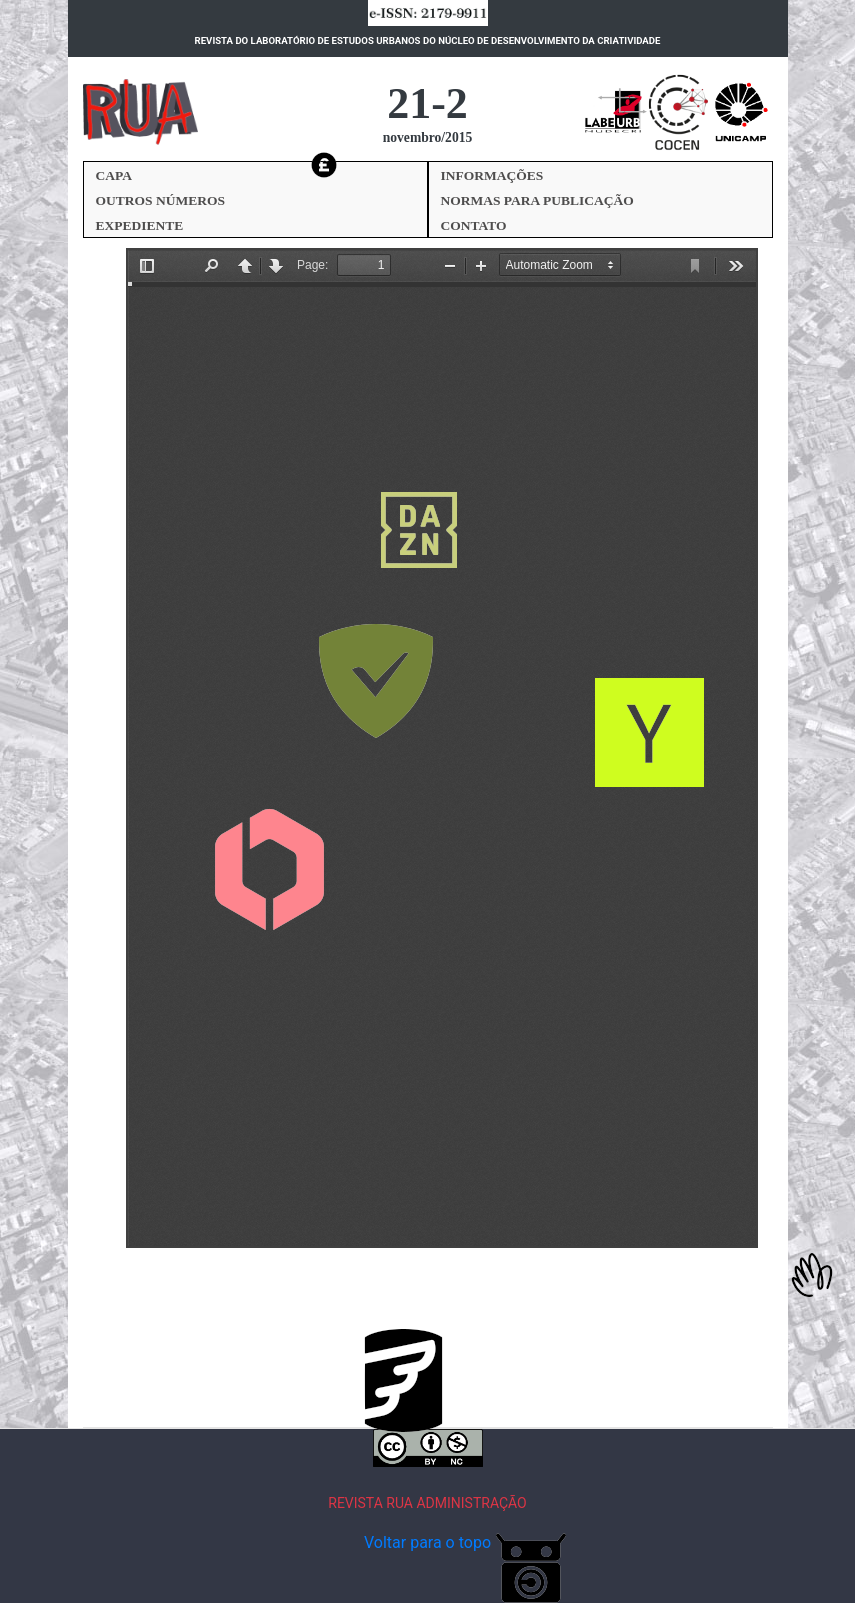 This screenshot has height=1603, width=855. Describe the element at coordinates (376, 681) in the screenshot. I see `open AdGuard ad-blocking settings` at that location.